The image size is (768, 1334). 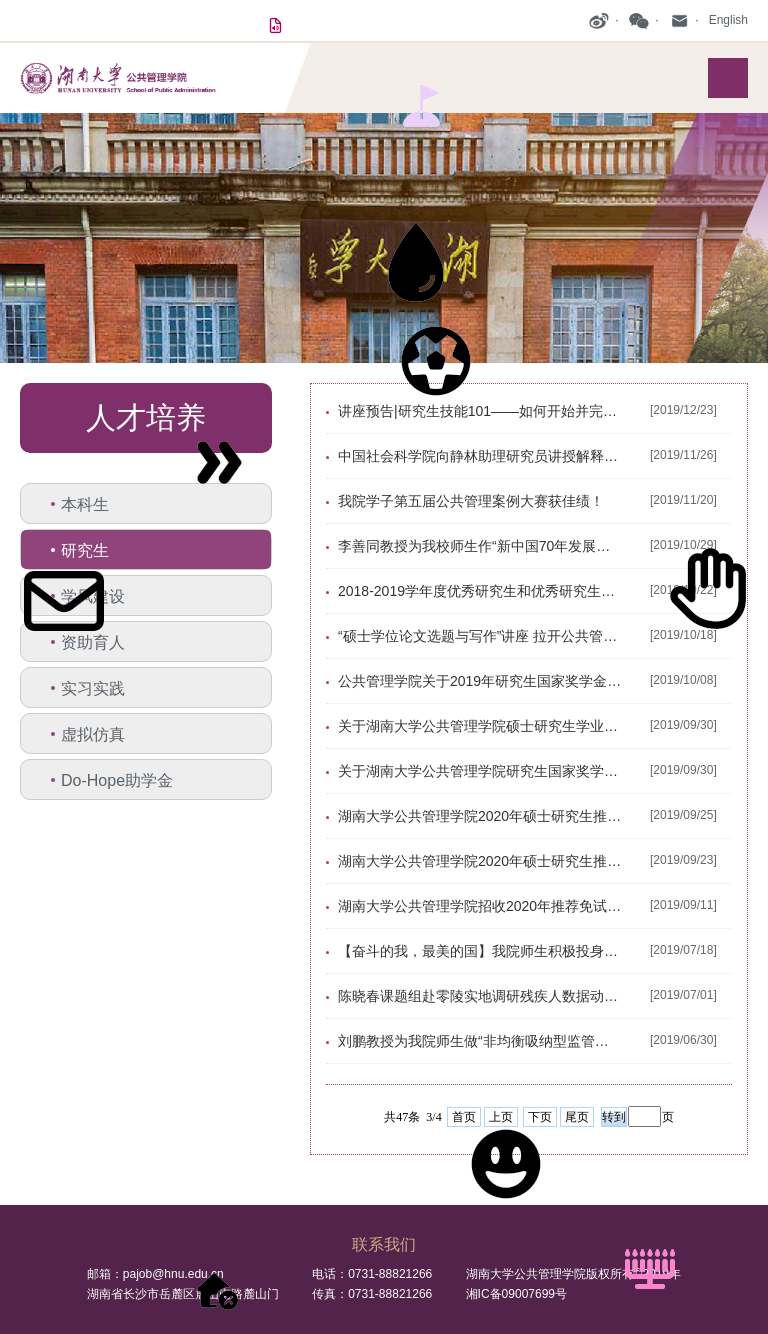 What do you see at coordinates (216, 1290) in the screenshot?
I see `remove a saved home address` at bounding box center [216, 1290].